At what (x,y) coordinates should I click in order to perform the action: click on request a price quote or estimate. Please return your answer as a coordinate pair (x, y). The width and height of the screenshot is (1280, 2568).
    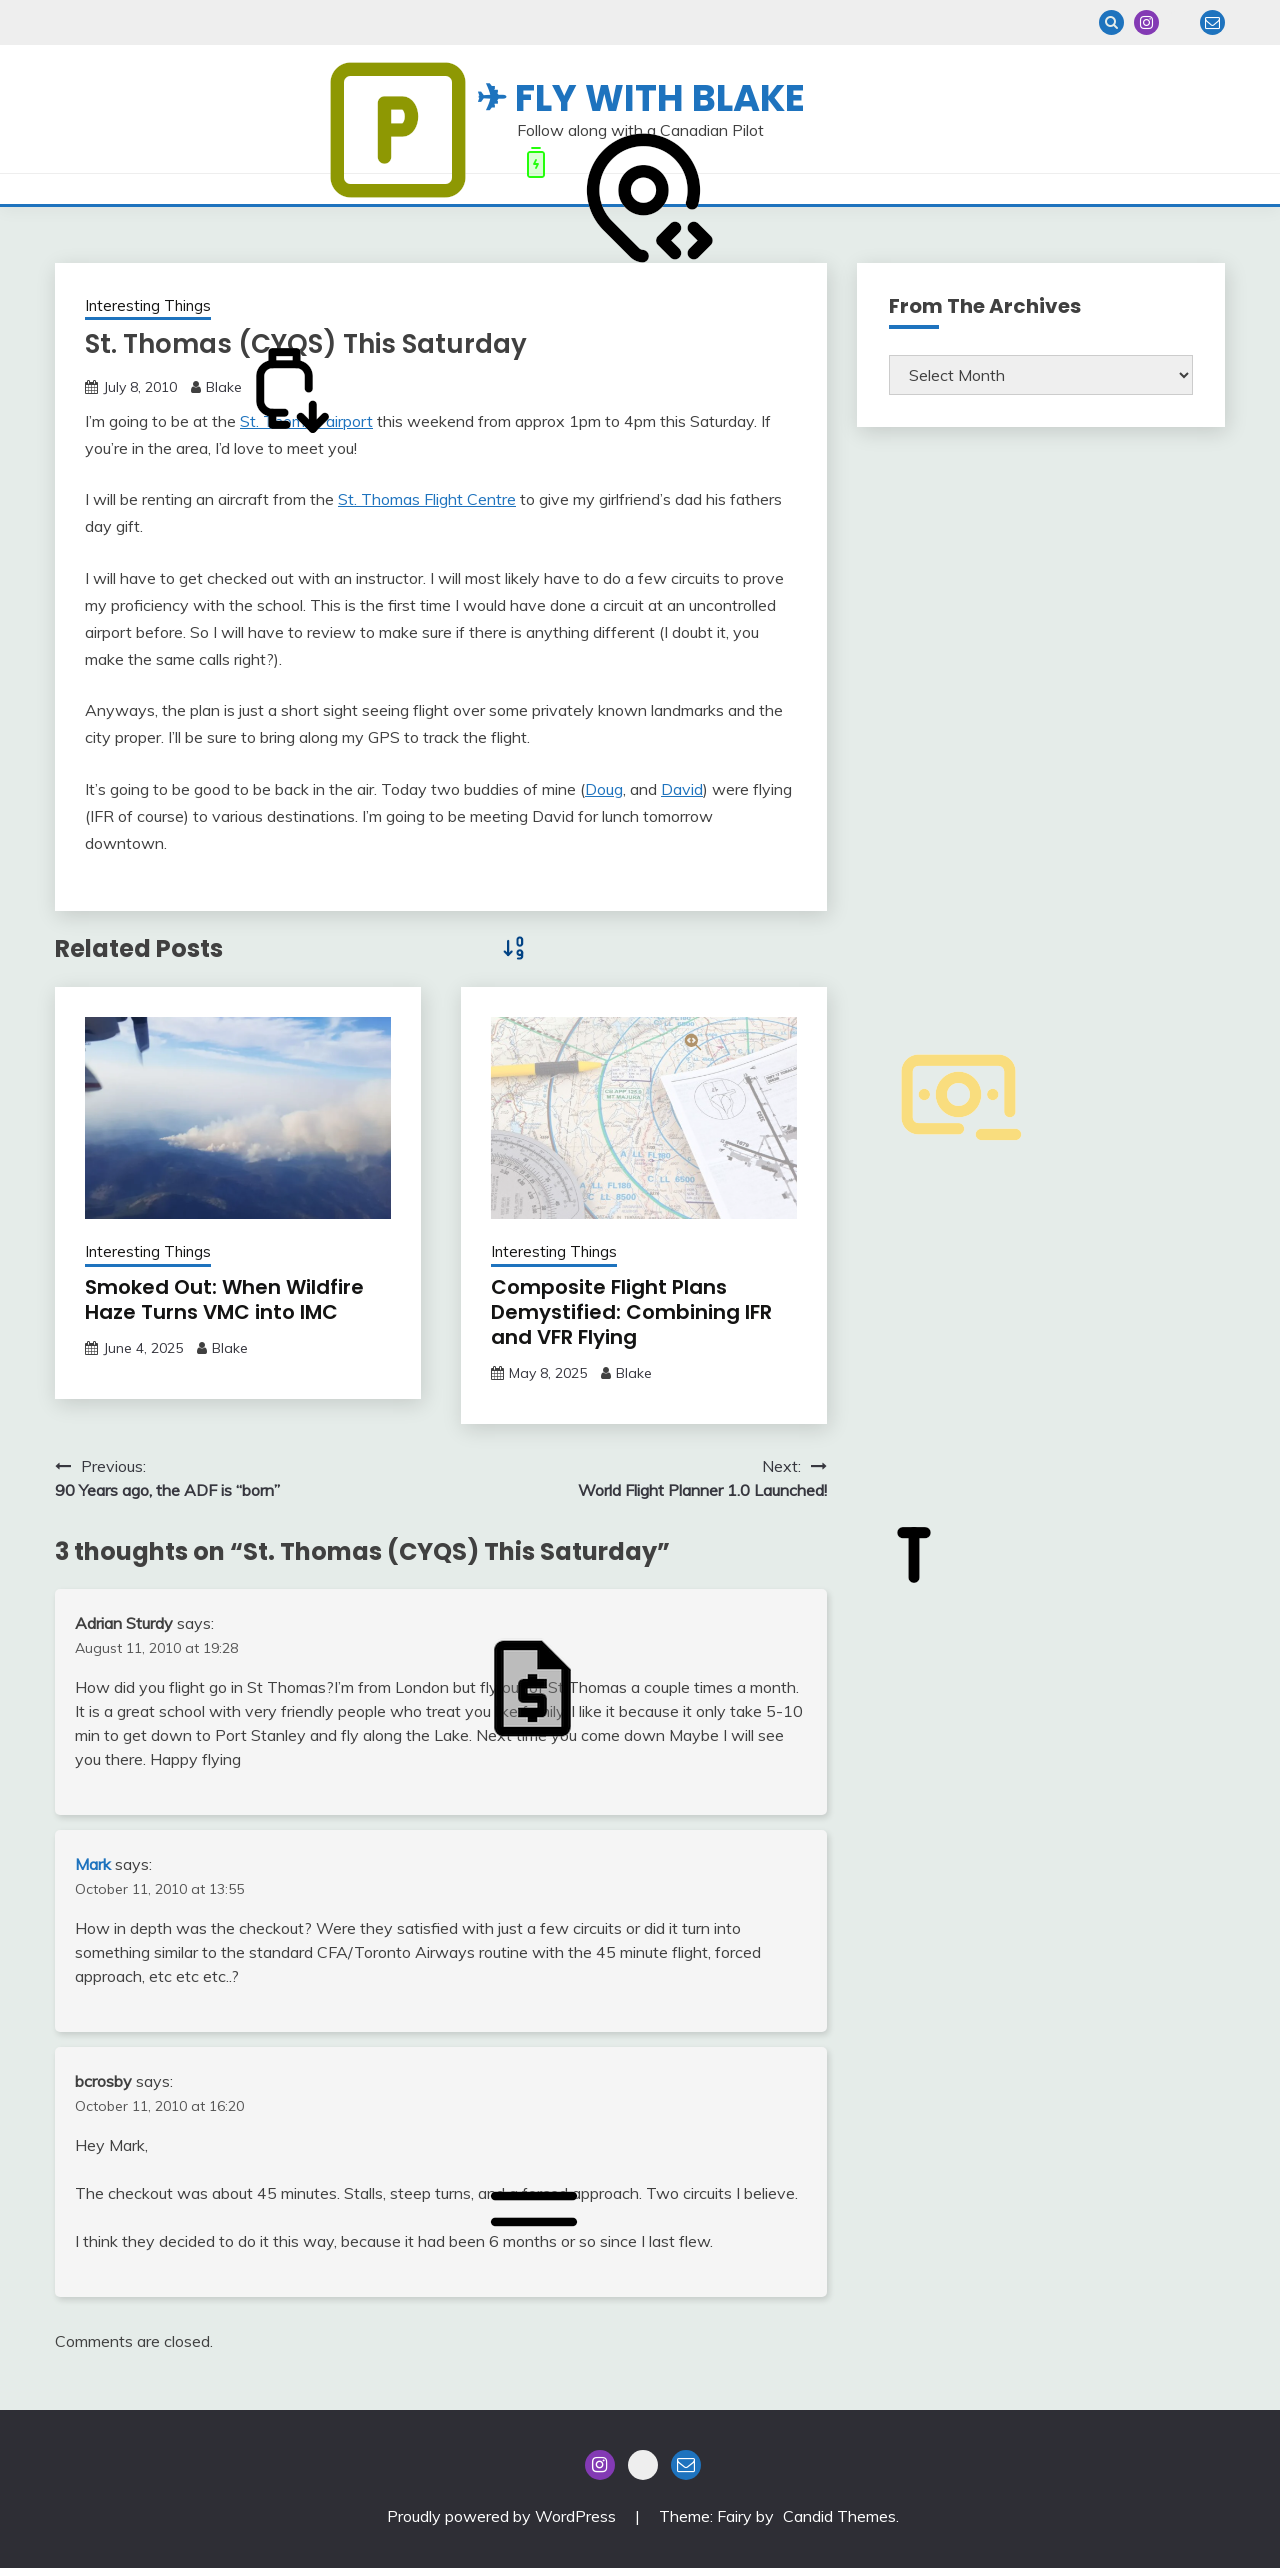
    Looking at the image, I should click on (532, 1688).